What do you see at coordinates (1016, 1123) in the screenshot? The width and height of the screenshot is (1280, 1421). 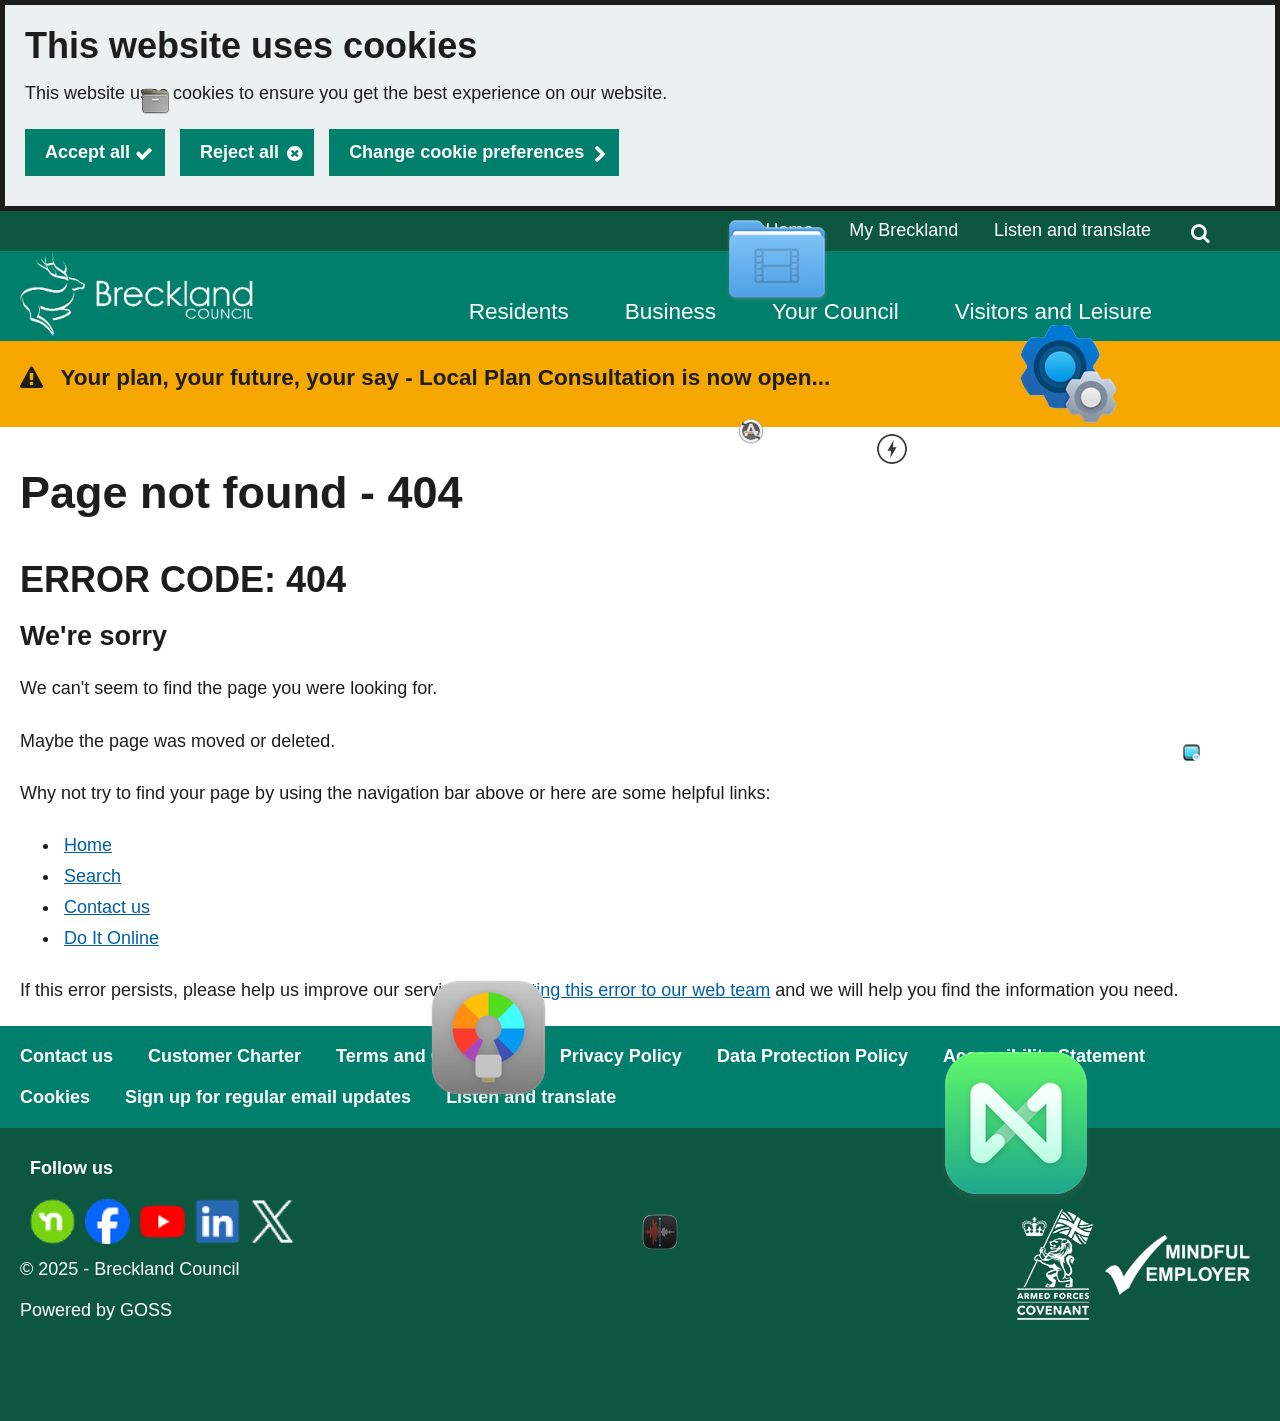 I see `open mindmaster mind mapping application` at bounding box center [1016, 1123].